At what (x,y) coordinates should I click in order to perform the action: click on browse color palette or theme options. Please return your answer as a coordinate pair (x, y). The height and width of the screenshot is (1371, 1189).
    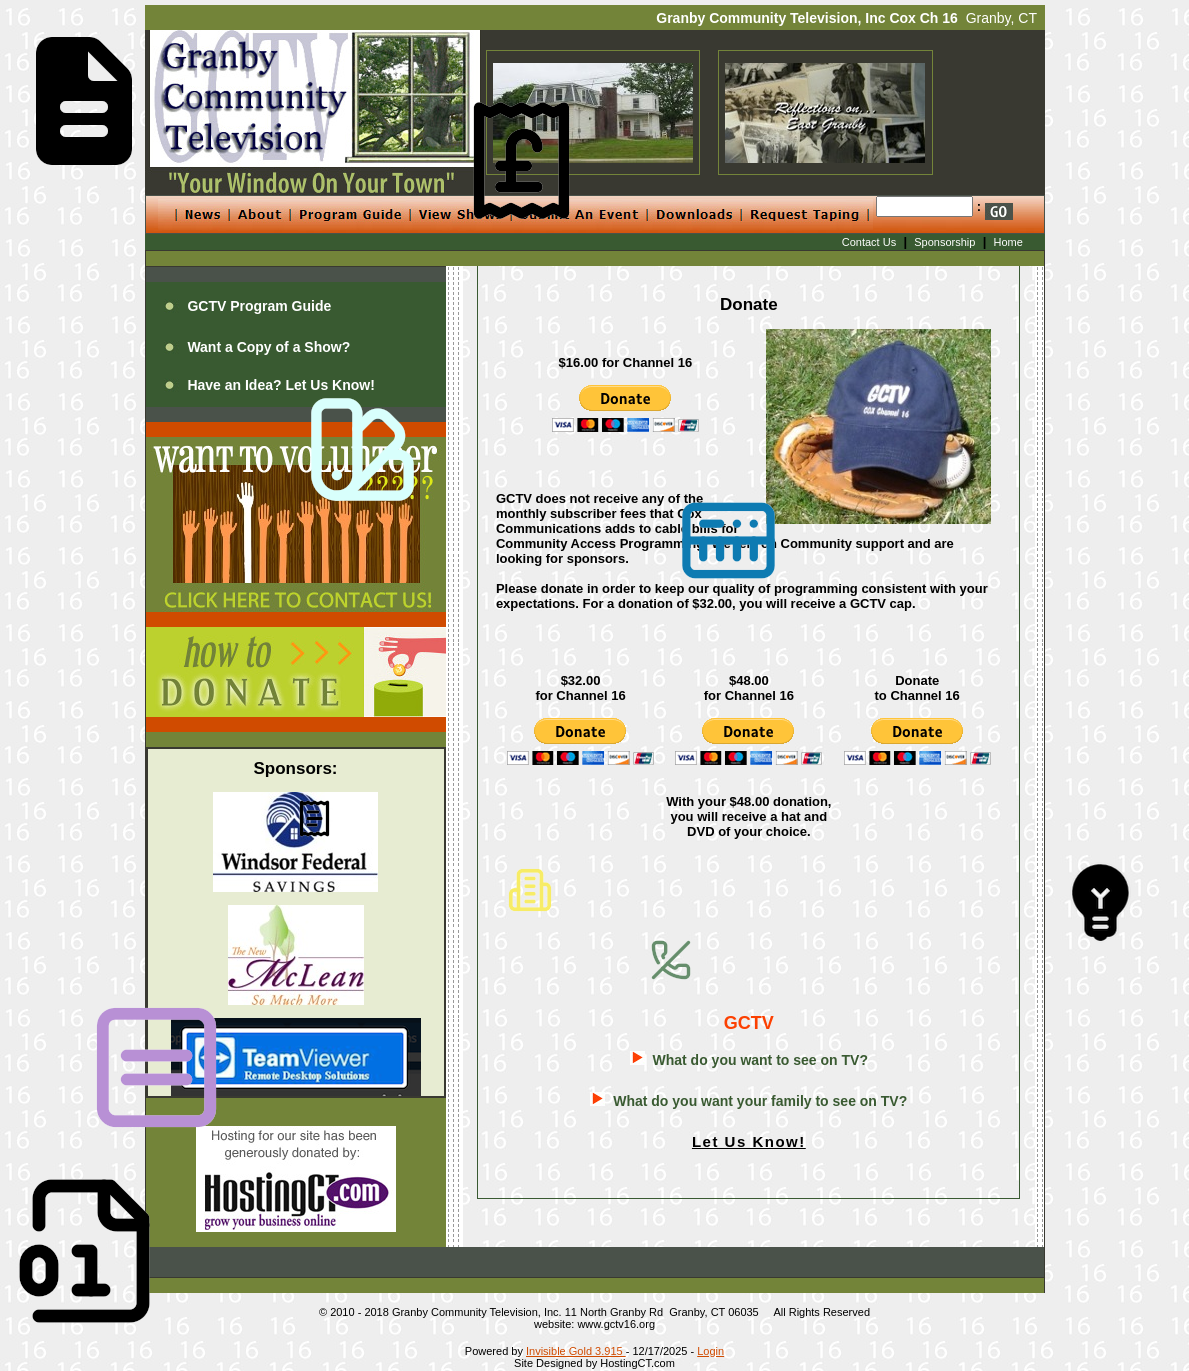
    Looking at the image, I should click on (362, 449).